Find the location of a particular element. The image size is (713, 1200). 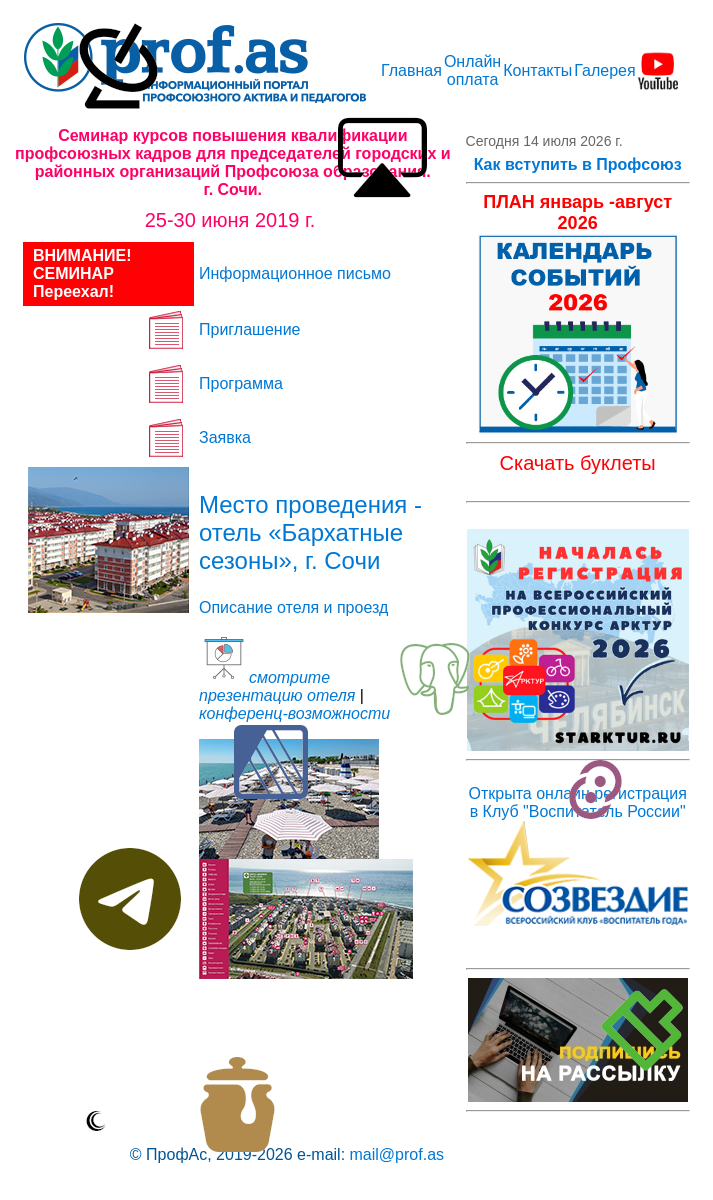

contributor covenant logo indicating a code of conduct for open source projects is located at coordinates (96, 1121).